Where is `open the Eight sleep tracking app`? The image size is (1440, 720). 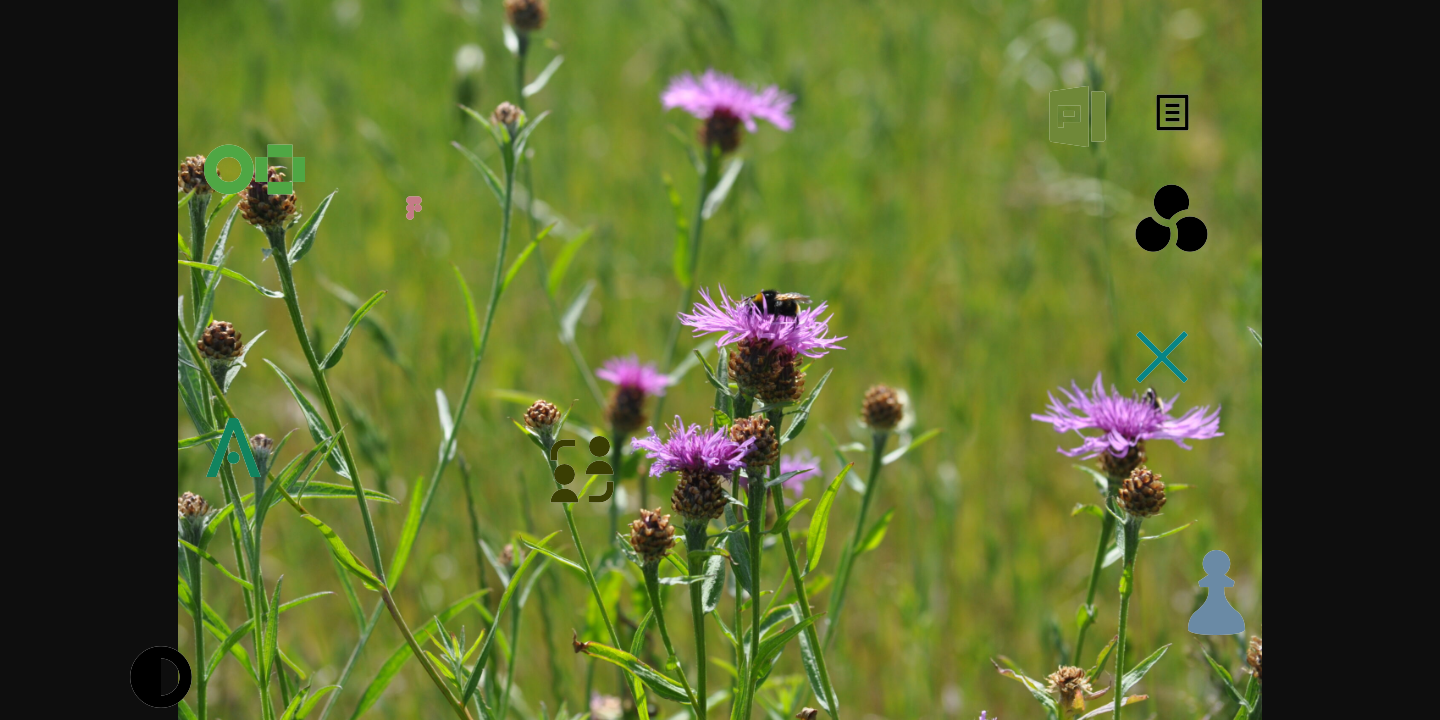 open the Eight sleep tracking app is located at coordinates (254, 169).